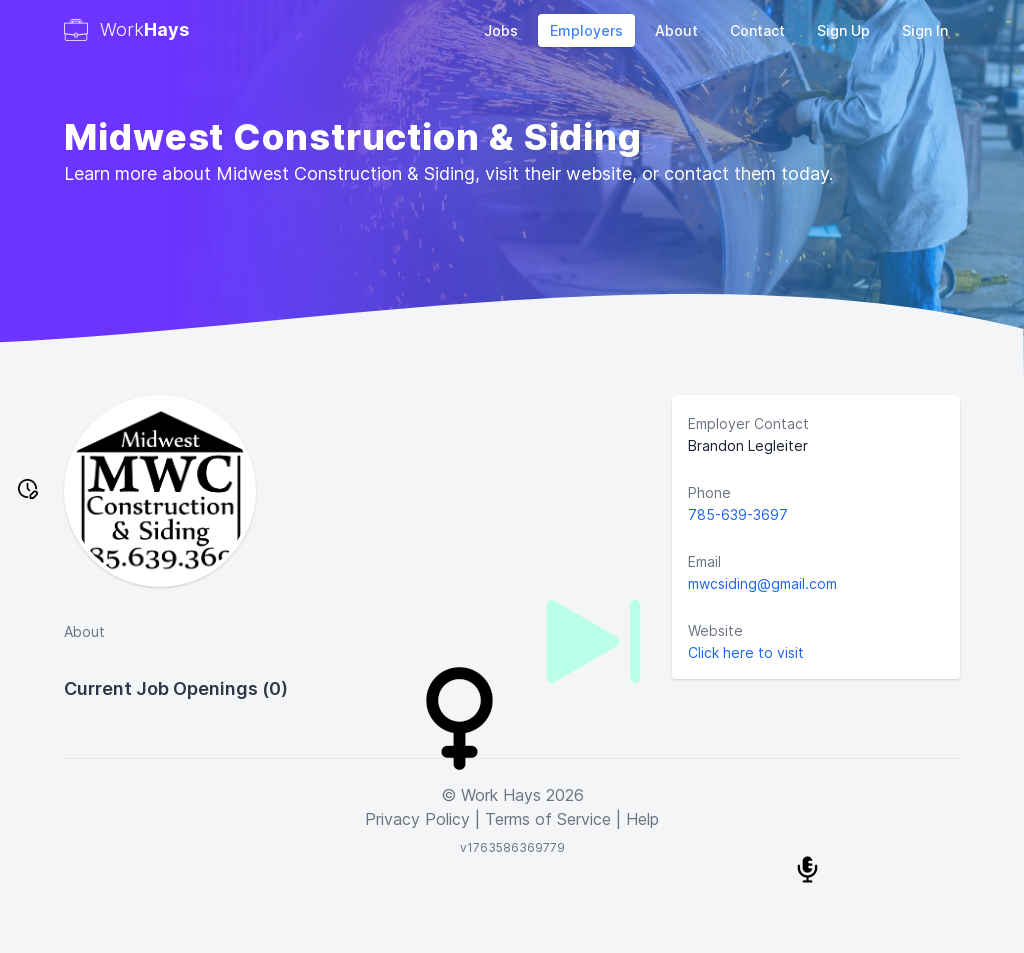 This screenshot has height=953, width=1024. What do you see at coordinates (593, 641) in the screenshot?
I see `skip to the next track` at bounding box center [593, 641].